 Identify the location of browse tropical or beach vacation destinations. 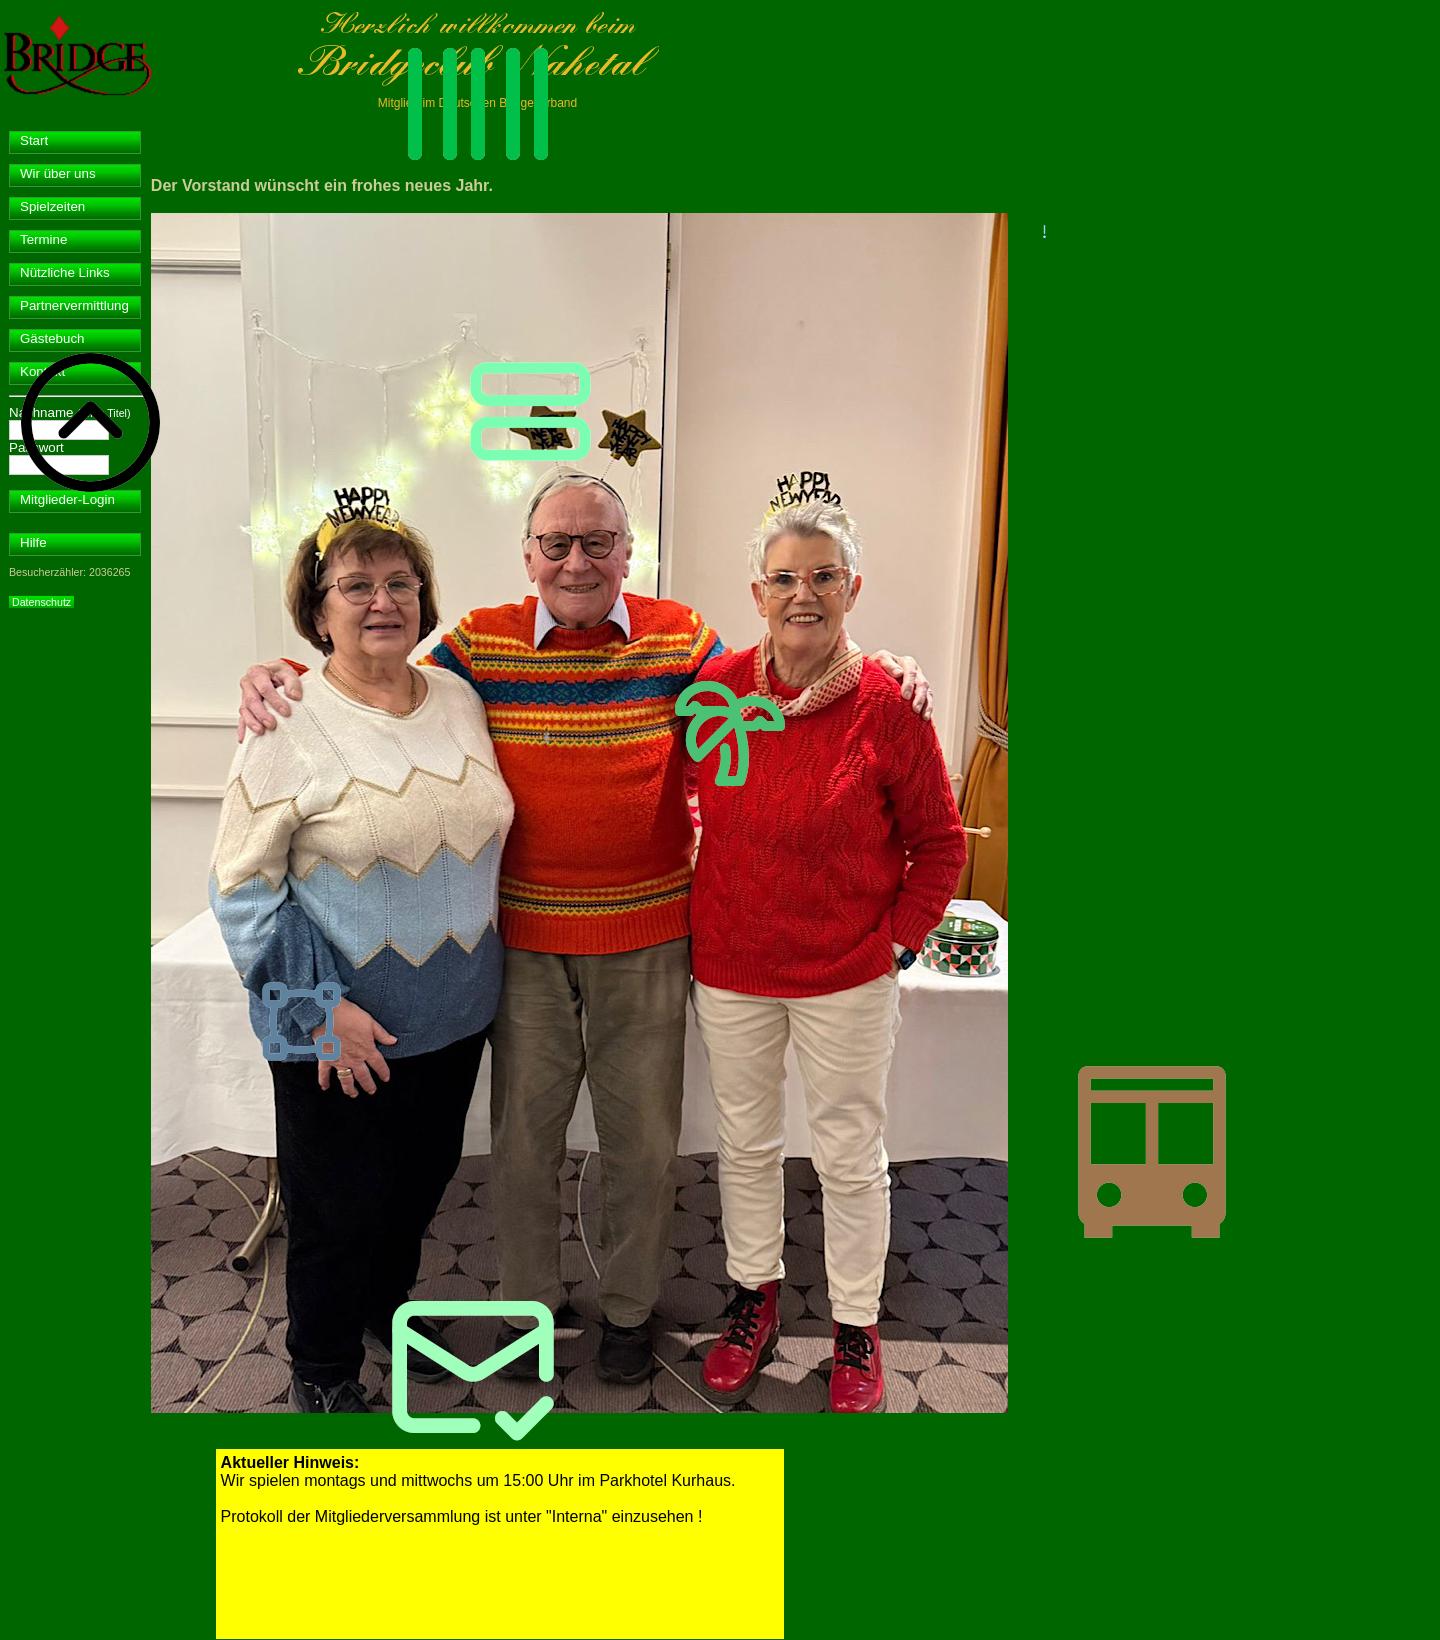
(730, 731).